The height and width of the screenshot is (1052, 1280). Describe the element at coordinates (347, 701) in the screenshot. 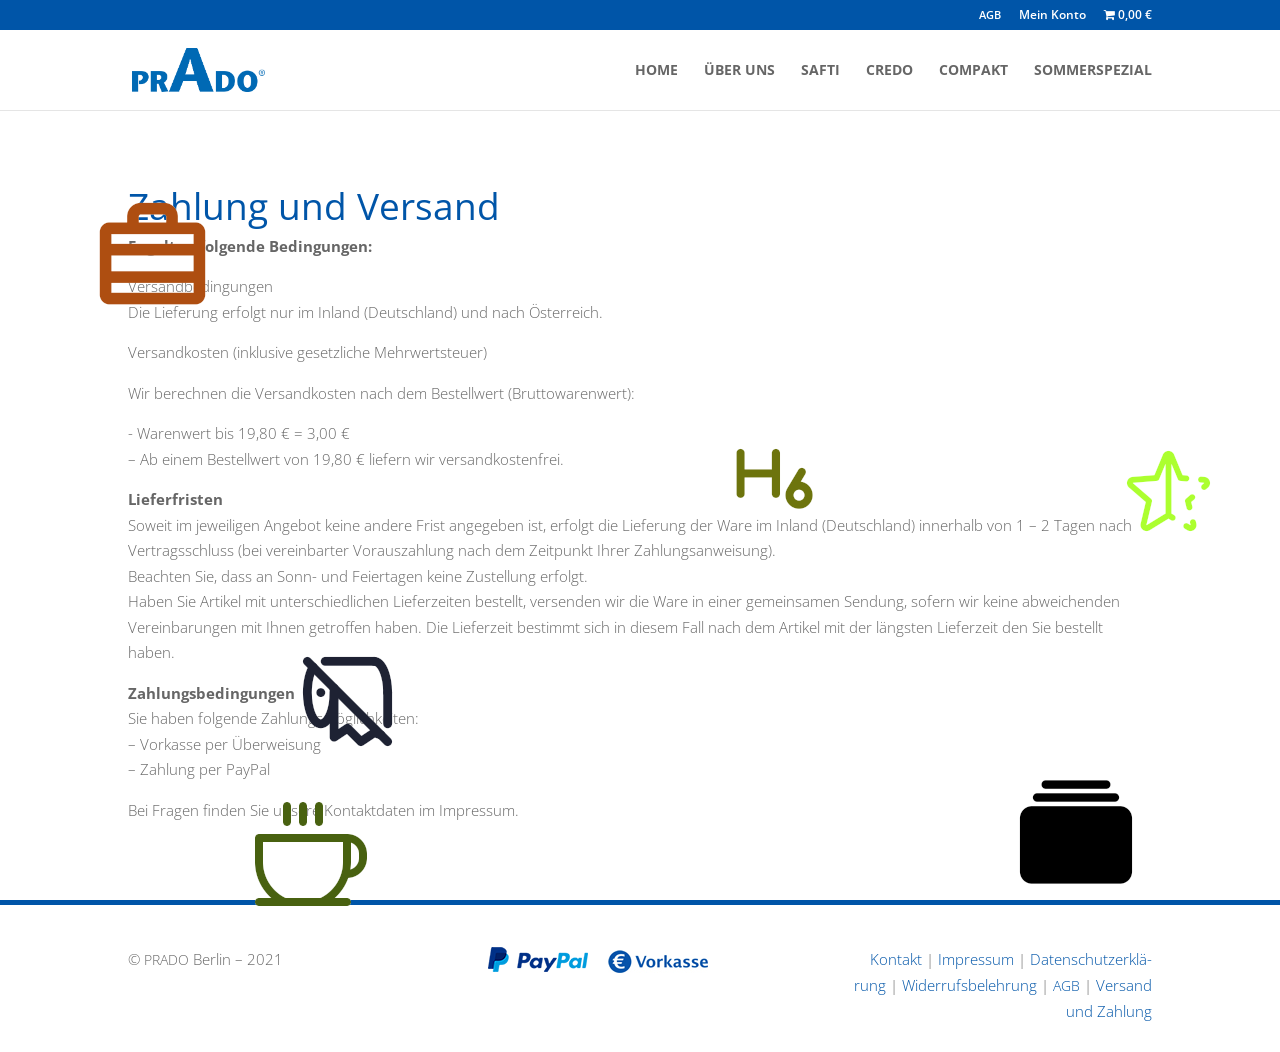

I see `indicates toilet paper is out of stock` at that location.